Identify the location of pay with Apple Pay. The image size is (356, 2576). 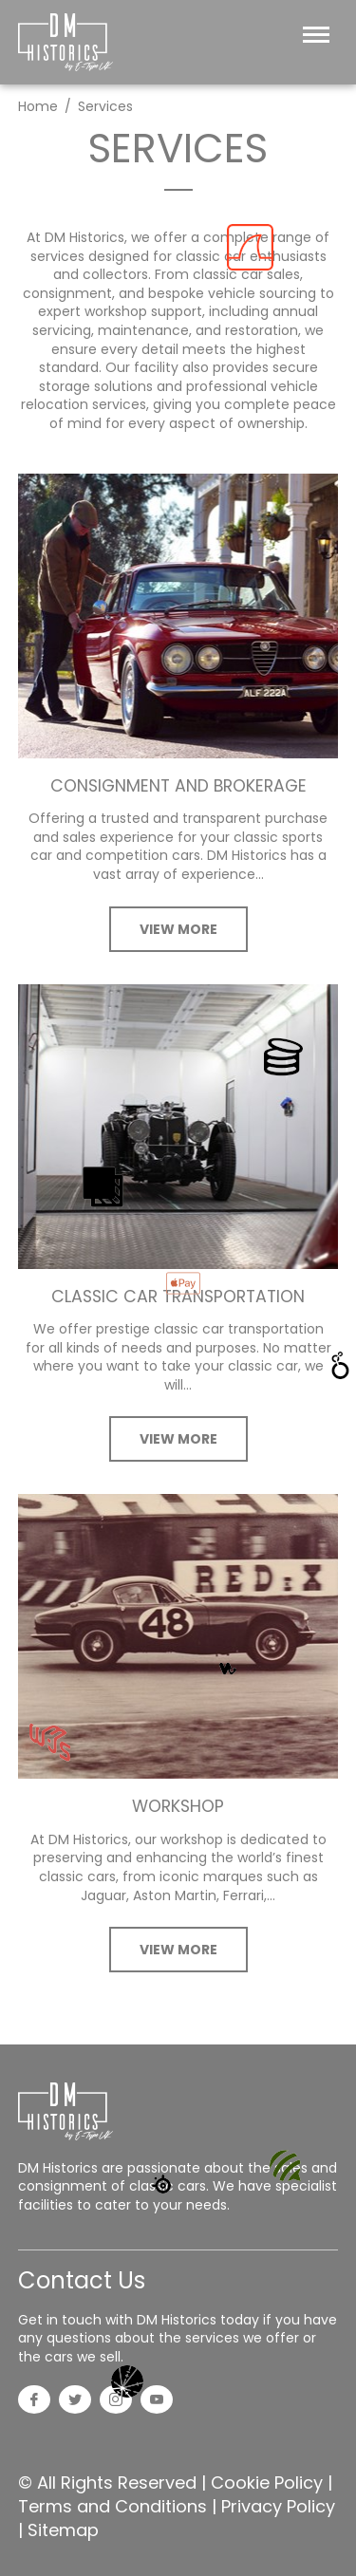
(183, 1283).